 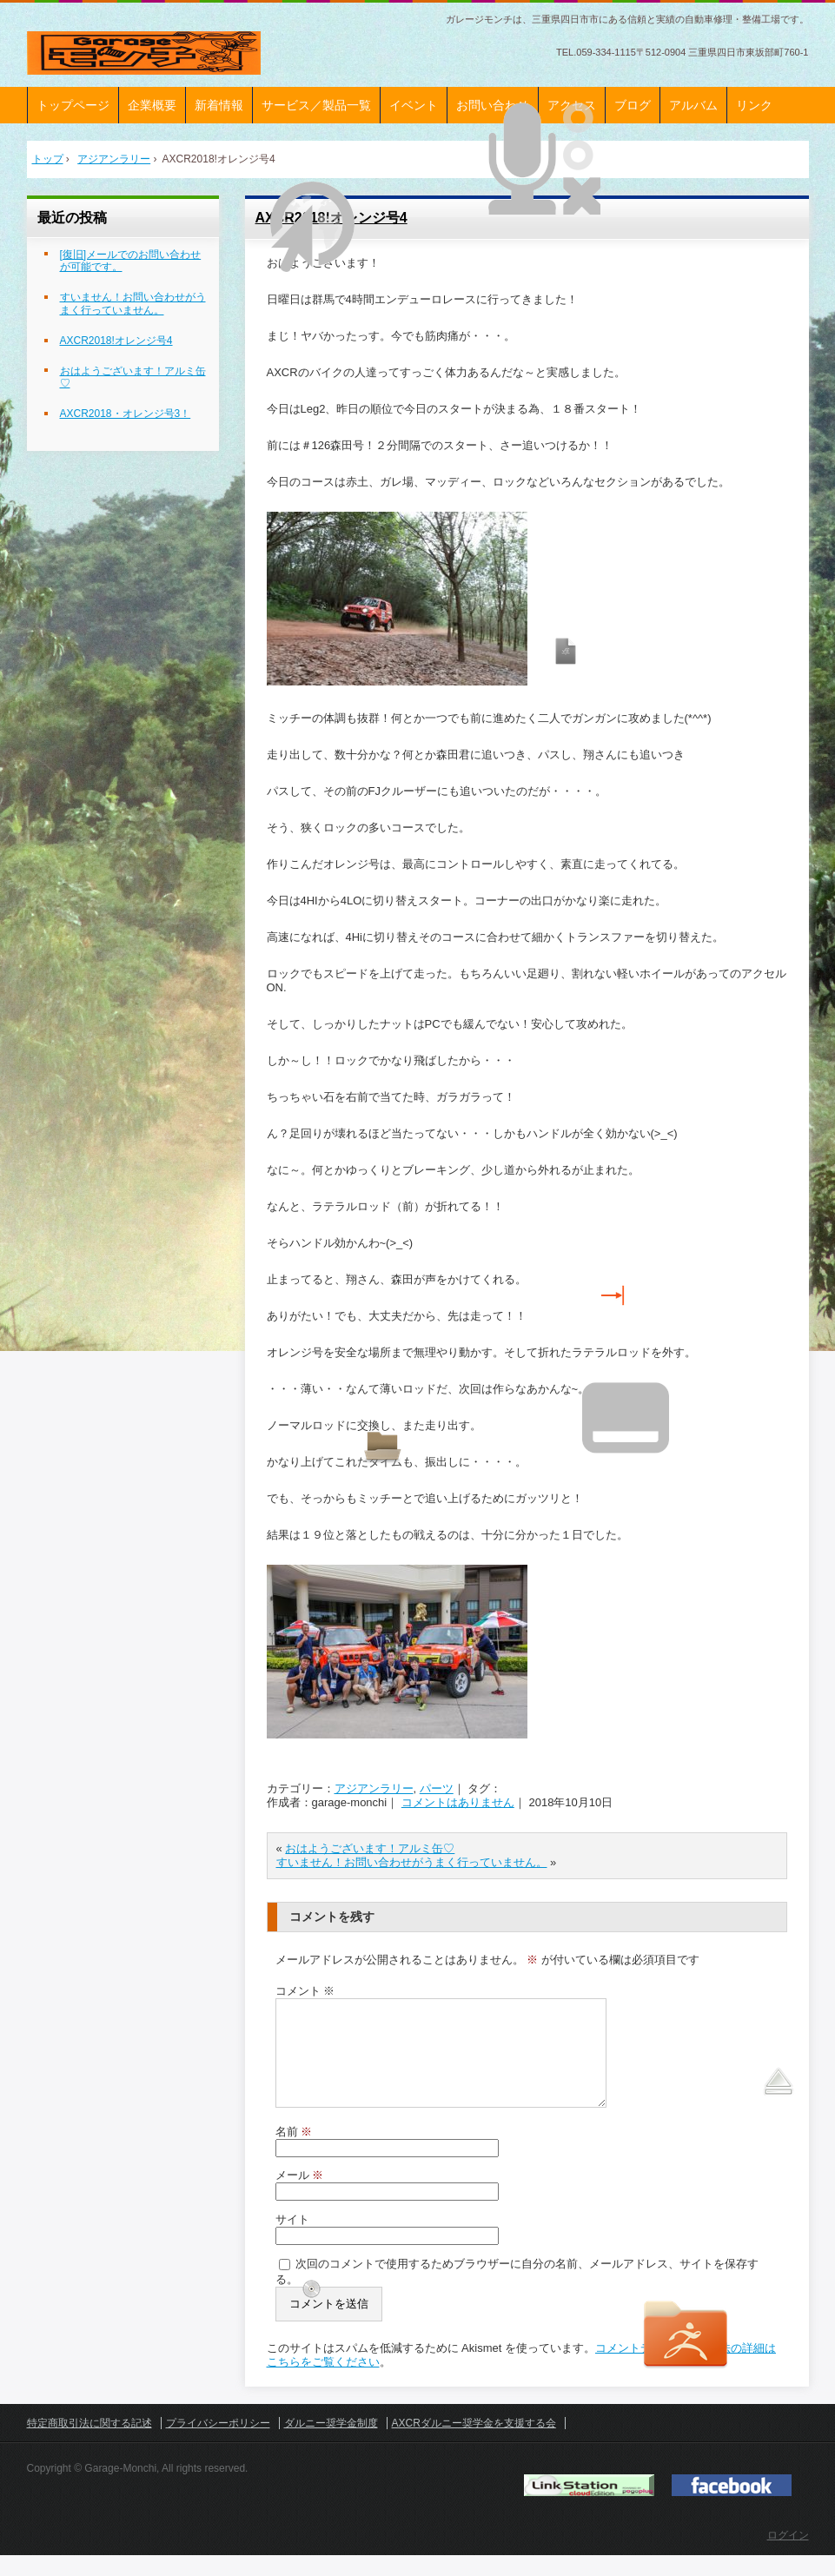 What do you see at coordinates (566, 652) in the screenshot?
I see `open an opendocument formula file` at bounding box center [566, 652].